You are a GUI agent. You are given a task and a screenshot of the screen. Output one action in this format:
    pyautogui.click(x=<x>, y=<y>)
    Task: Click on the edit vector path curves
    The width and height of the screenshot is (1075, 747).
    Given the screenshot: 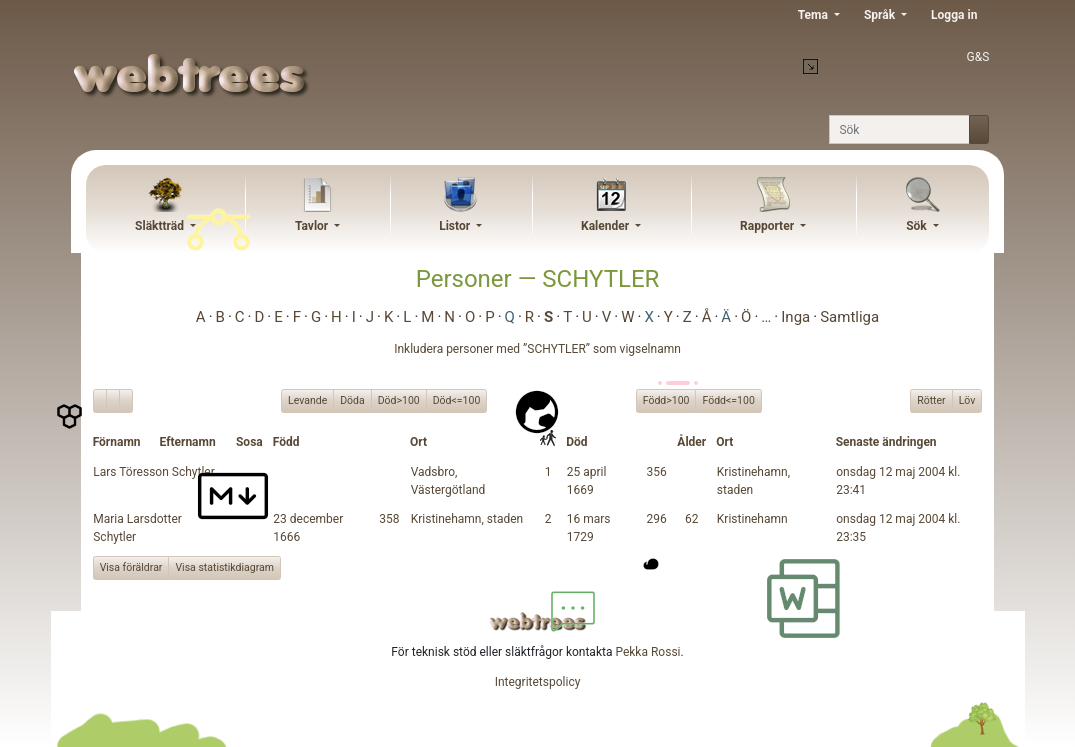 What is the action you would take?
    pyautogui.click(x=218, y=229)
    